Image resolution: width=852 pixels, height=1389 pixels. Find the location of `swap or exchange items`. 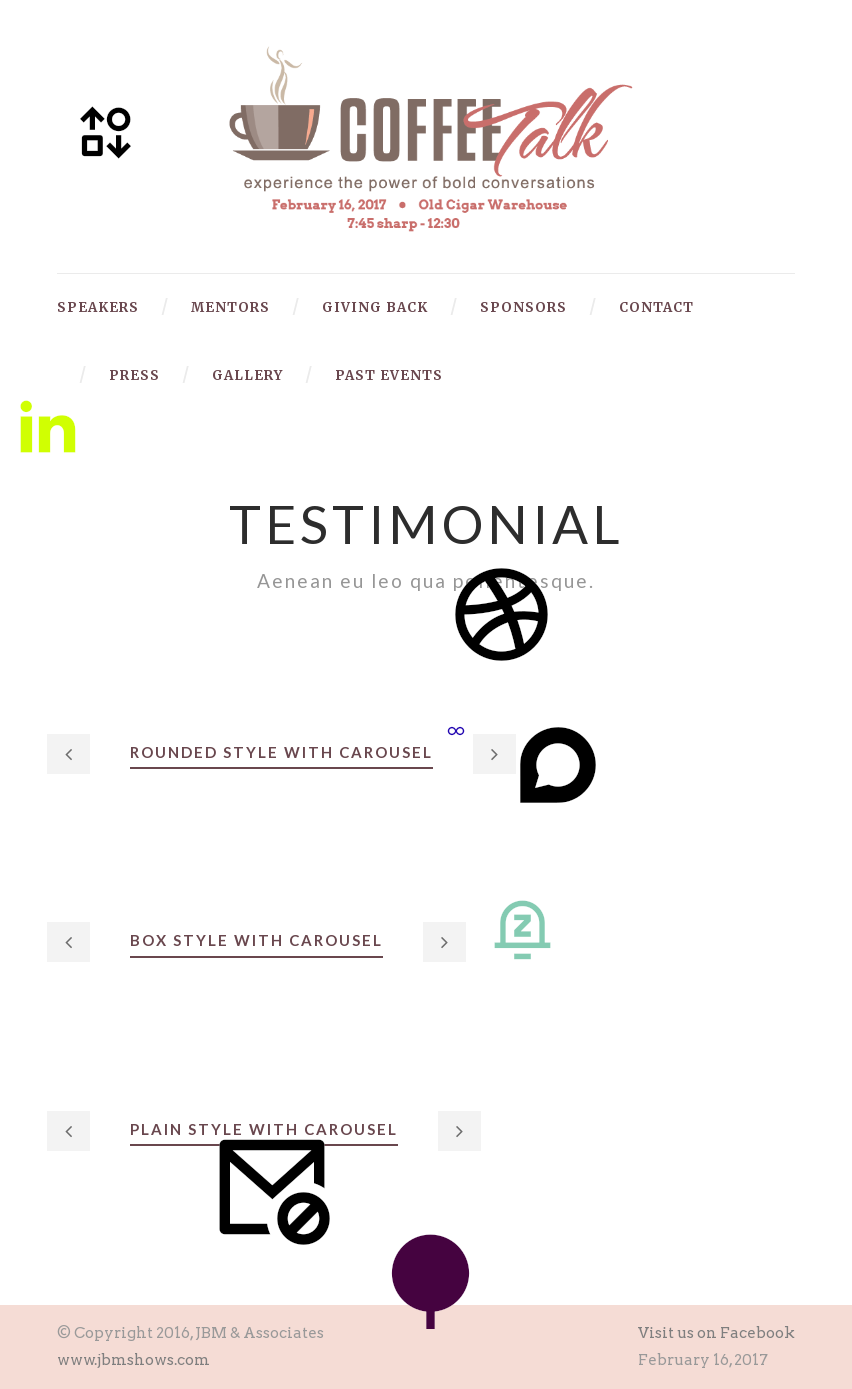

swap or exchange items is located at coordinates (105, 132).